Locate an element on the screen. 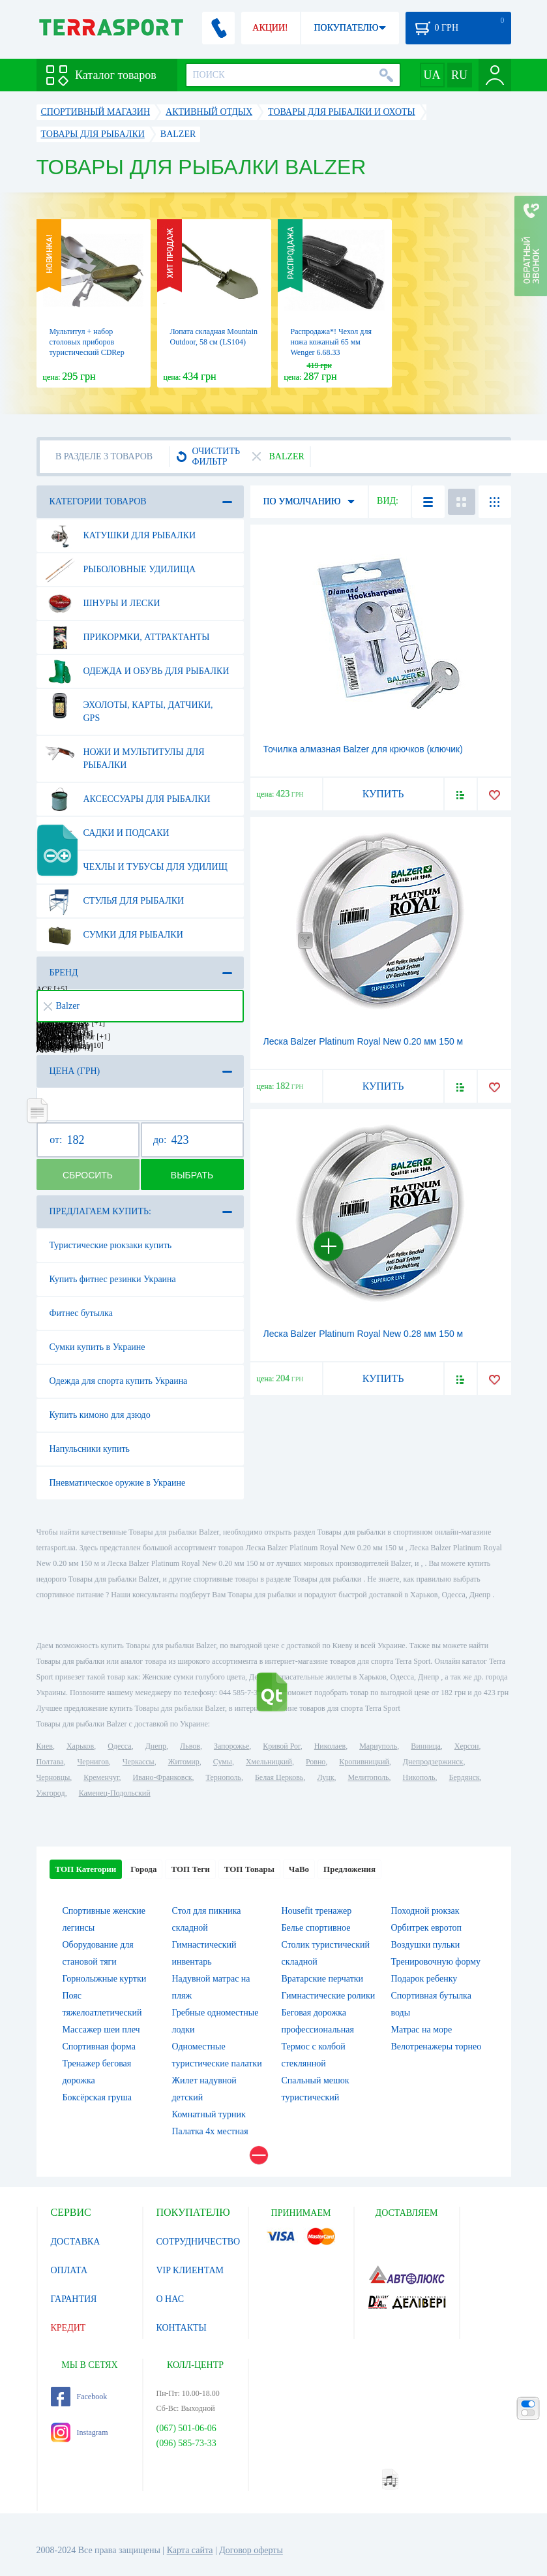 This screenshot has height=2576, width=547. access firewire external hard drive is located at coordinates (305, 940).